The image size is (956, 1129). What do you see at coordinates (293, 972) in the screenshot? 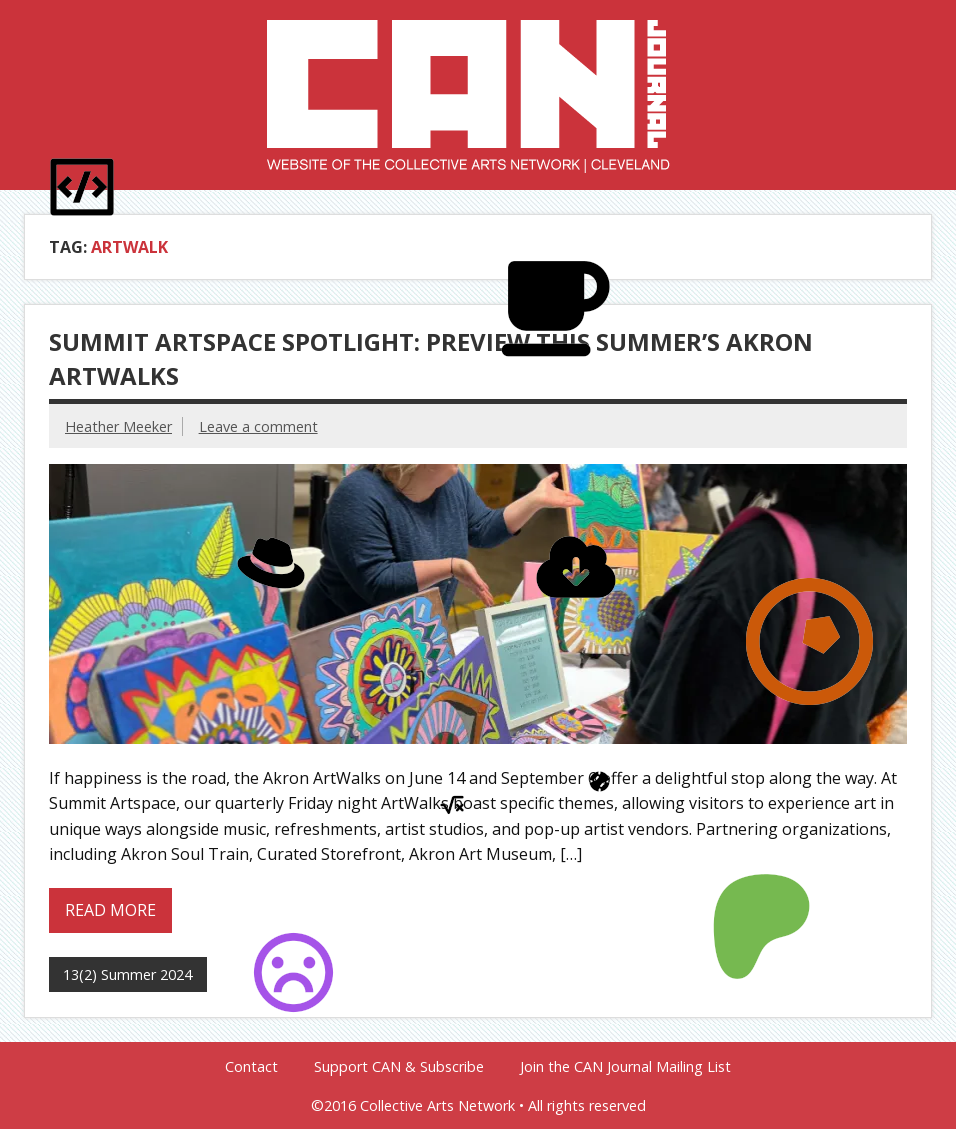
I see `rate experience as negative or unsatisfied` at bounding box center [293, 972].